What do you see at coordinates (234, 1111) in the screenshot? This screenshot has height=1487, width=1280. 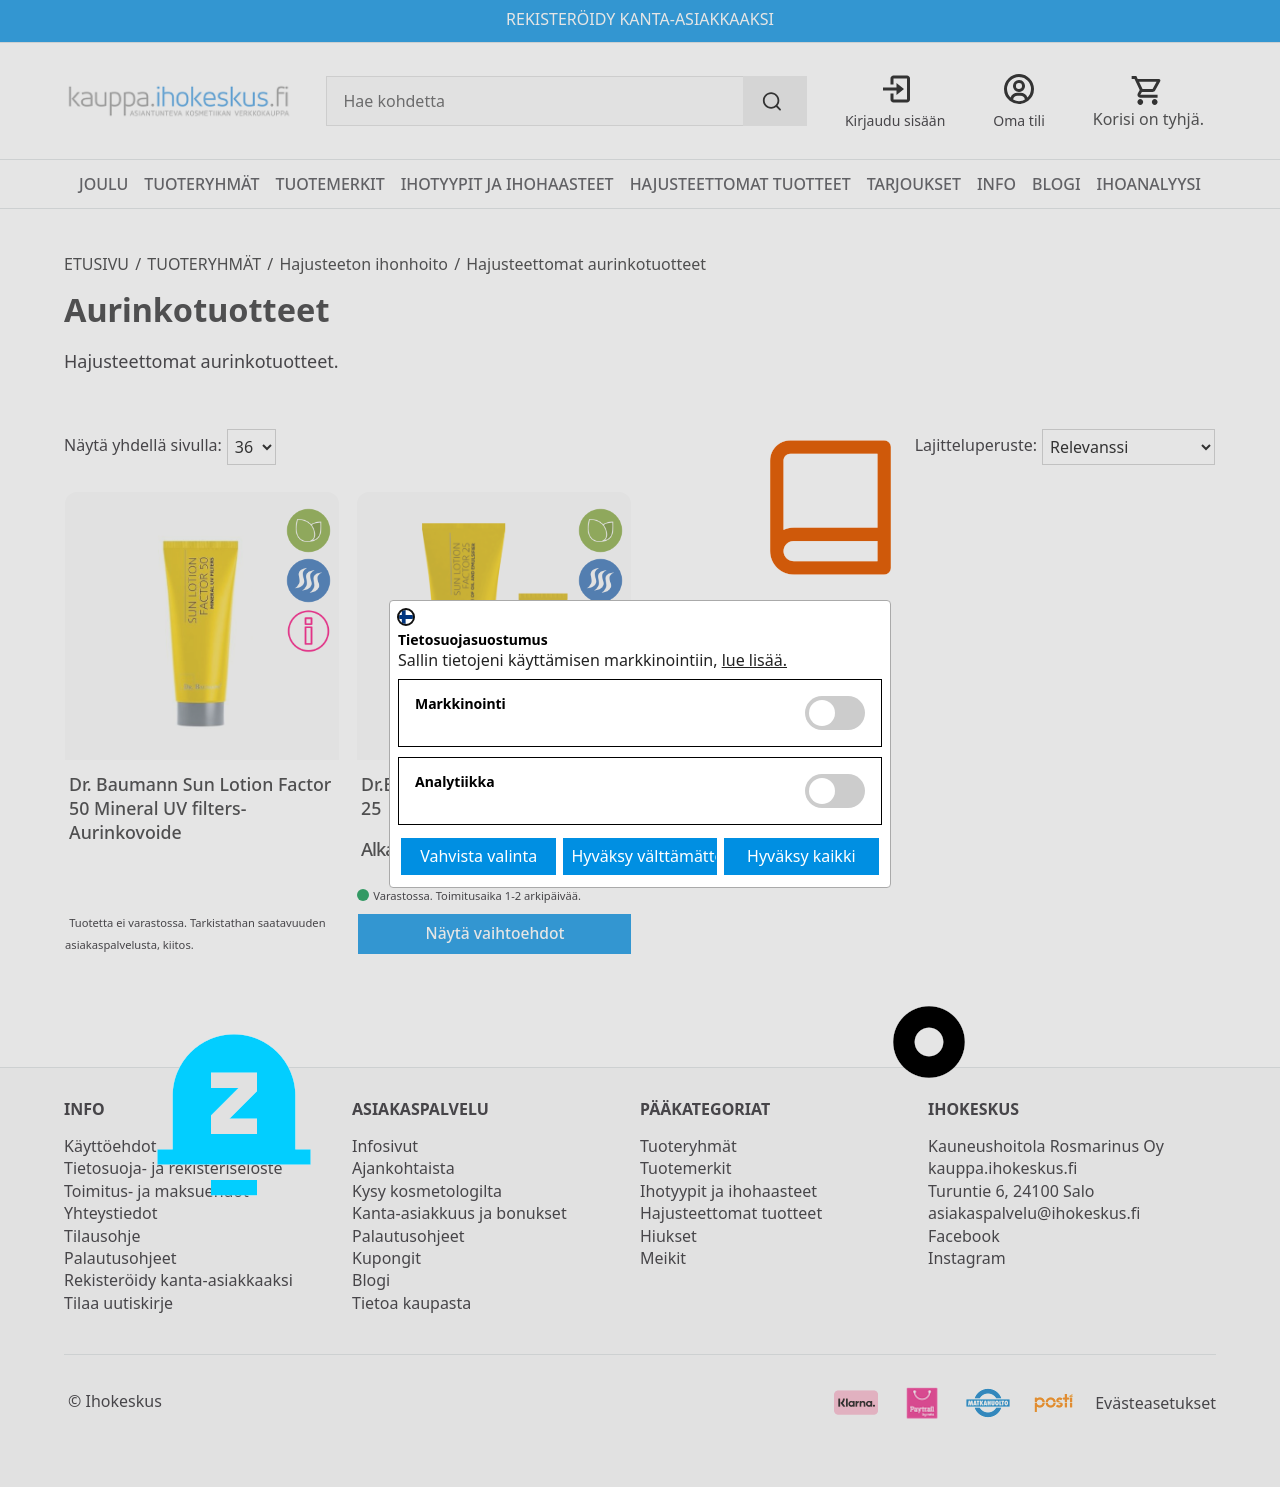 I see `snooze notifications temporarily` at bounding box center [234, 1111].